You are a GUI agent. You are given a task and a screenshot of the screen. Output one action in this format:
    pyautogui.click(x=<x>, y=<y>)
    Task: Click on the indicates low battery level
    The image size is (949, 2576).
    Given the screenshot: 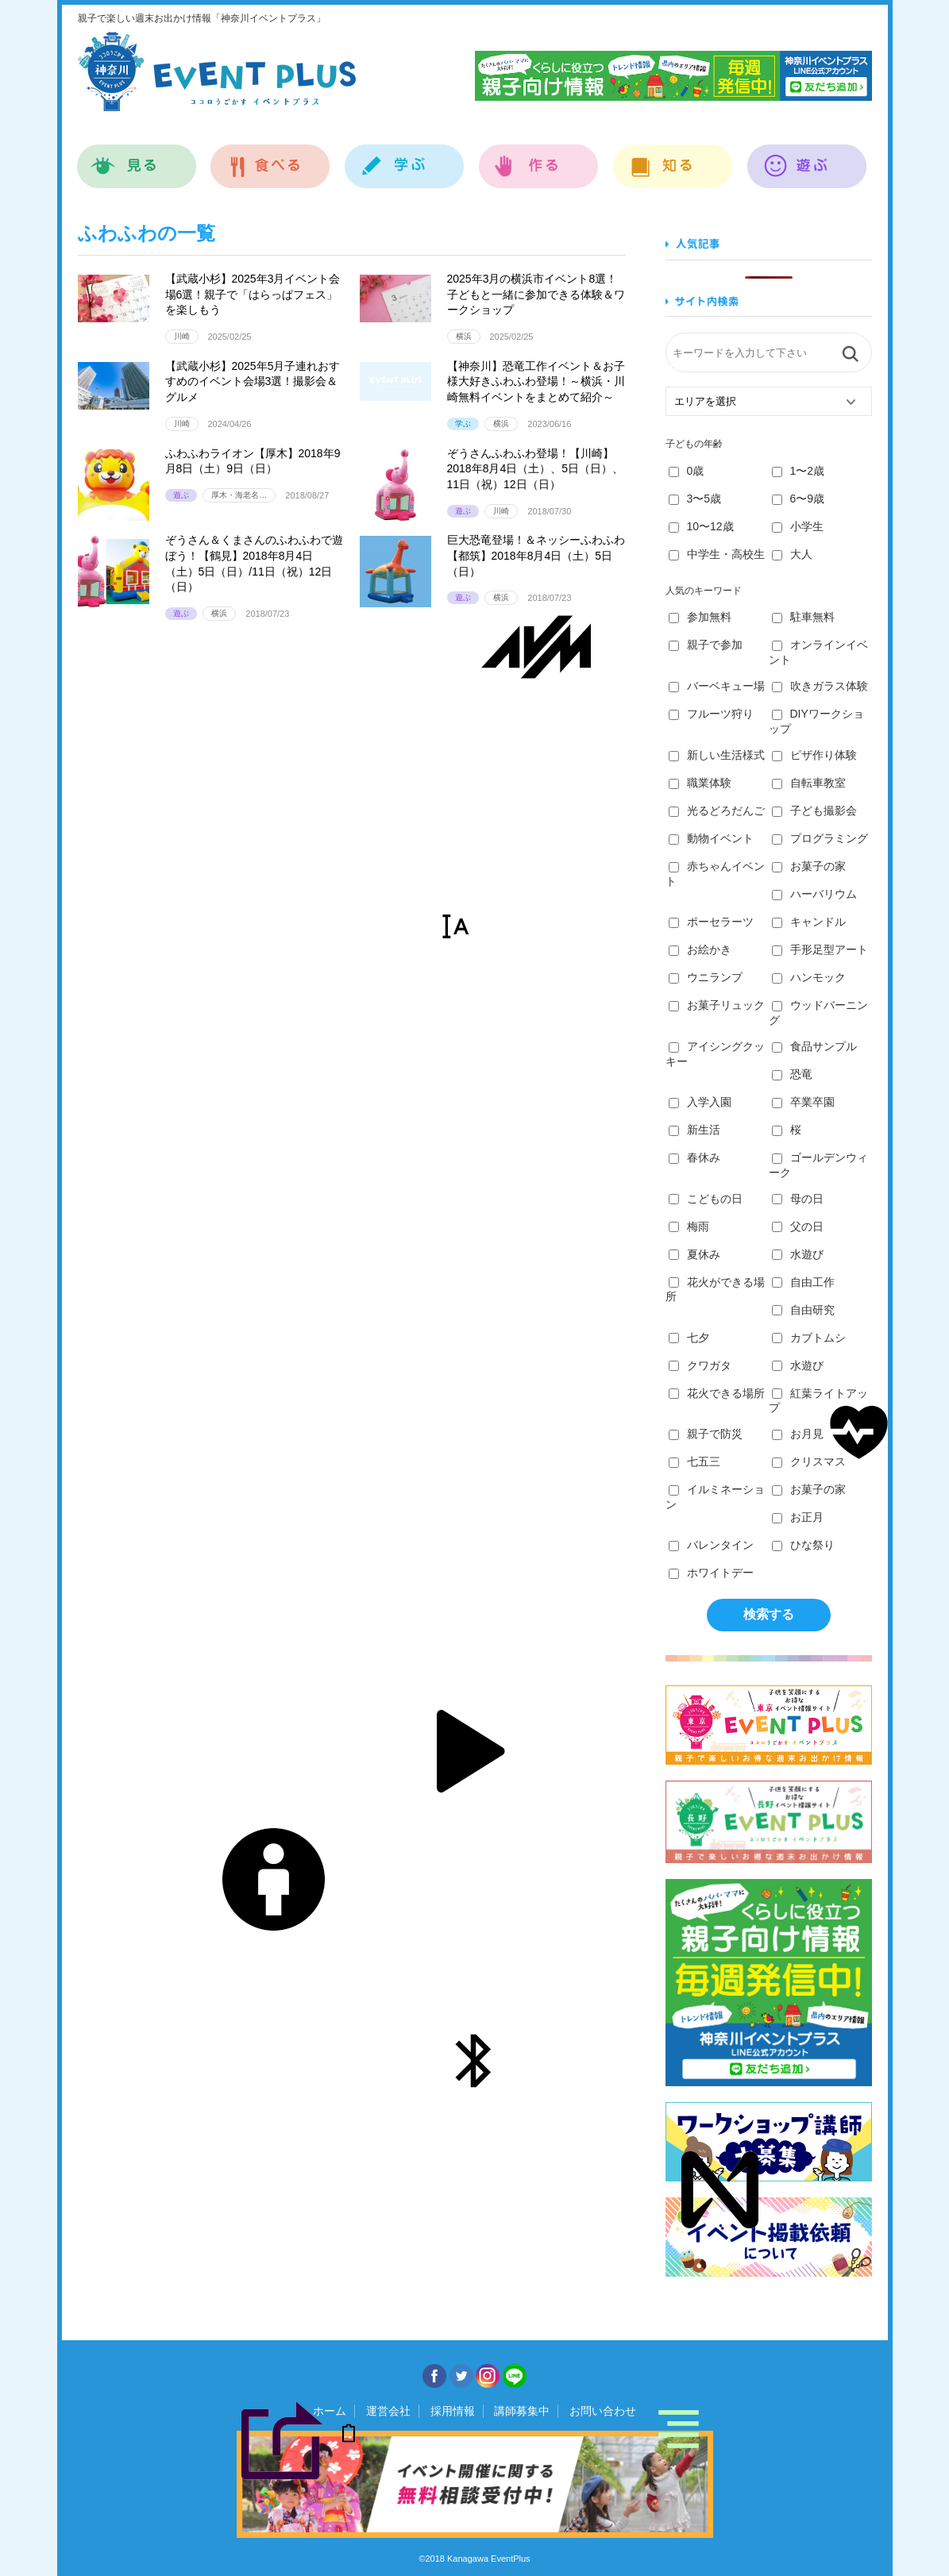 What is the action you would take?
    pyautogui.click(x=349, y=2433)
    